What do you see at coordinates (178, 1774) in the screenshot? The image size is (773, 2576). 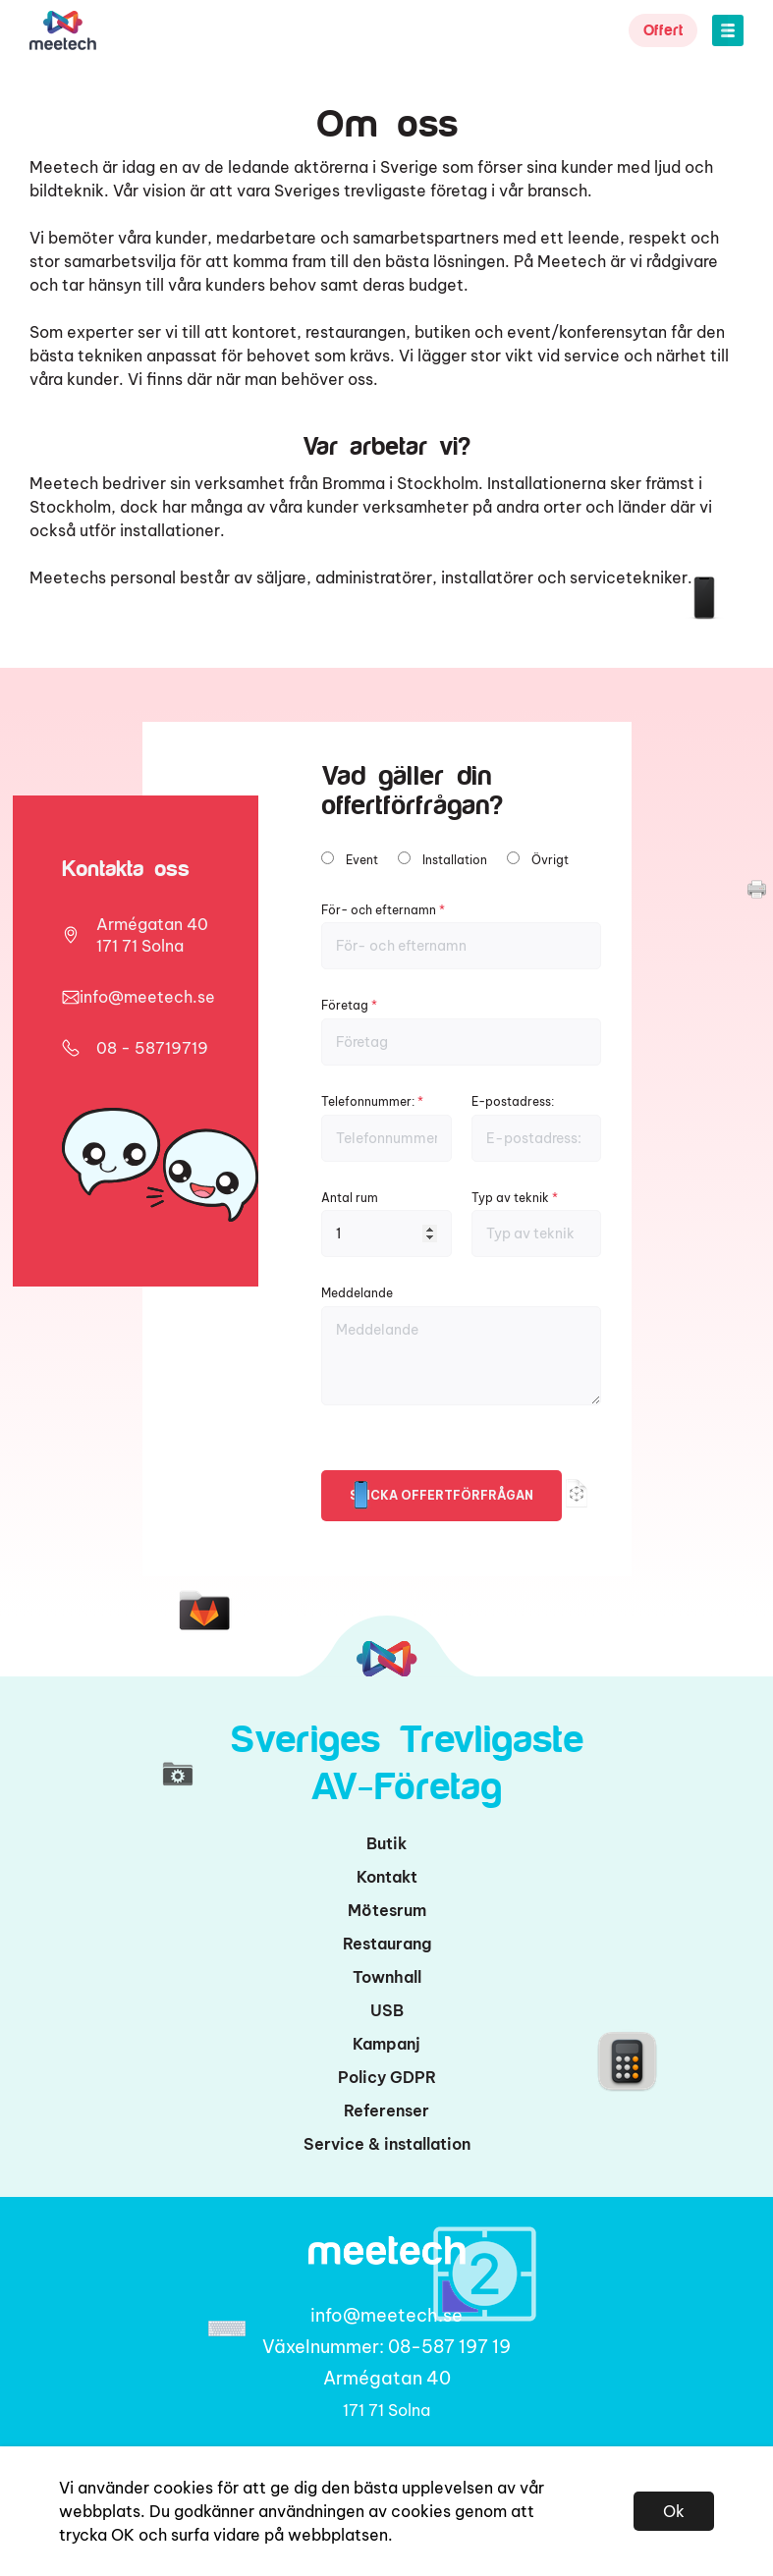 I see `view smart folder with automated rules` at bounding box center [178, 1774].